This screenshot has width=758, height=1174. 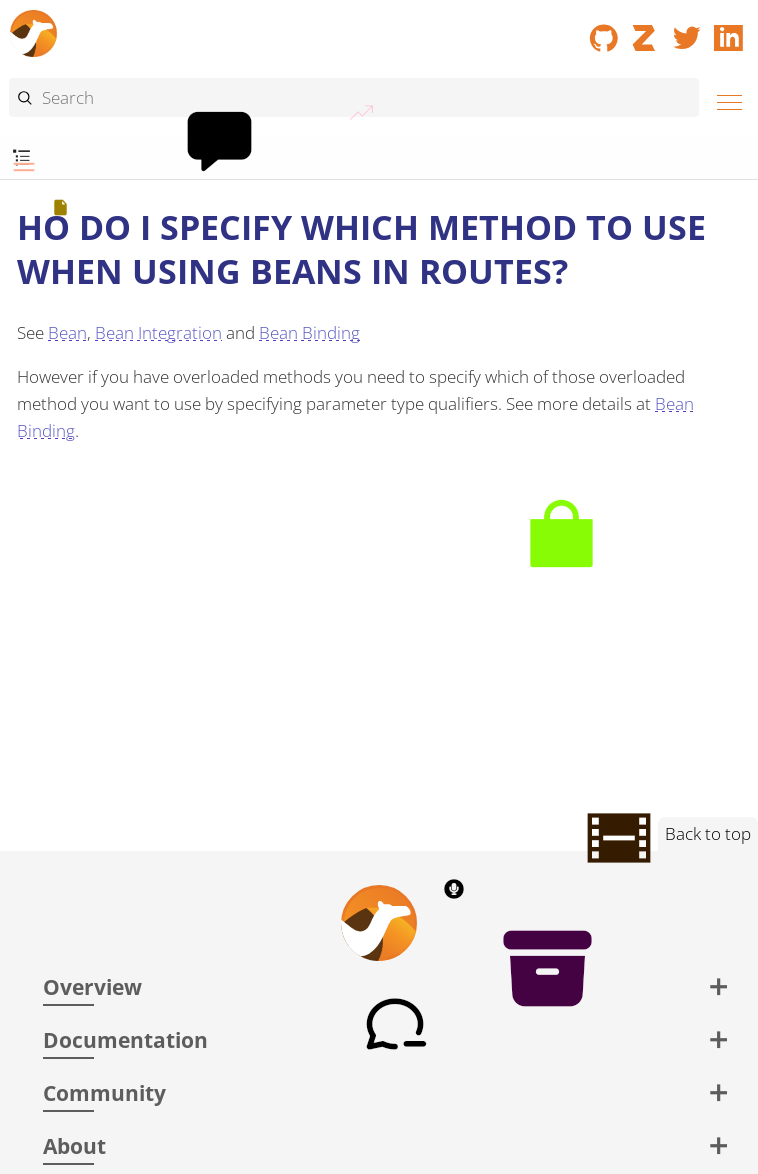 I want to click on reorder or rearrange items in a list, so click(x=24, y=167).